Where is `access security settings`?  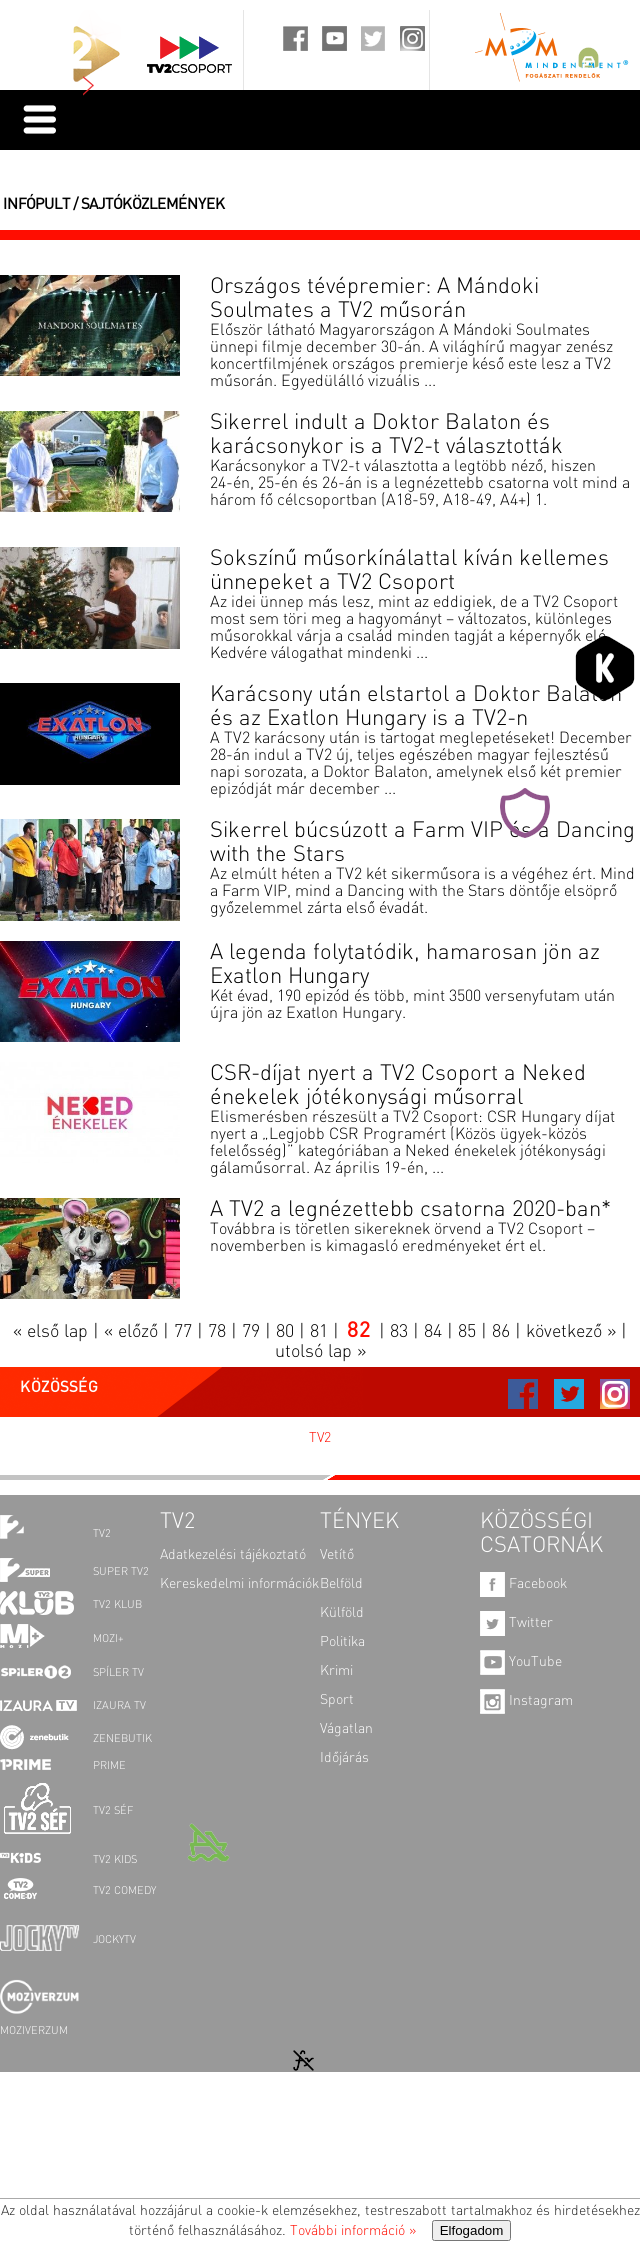
access security settings is located at coordinates (525, 813).